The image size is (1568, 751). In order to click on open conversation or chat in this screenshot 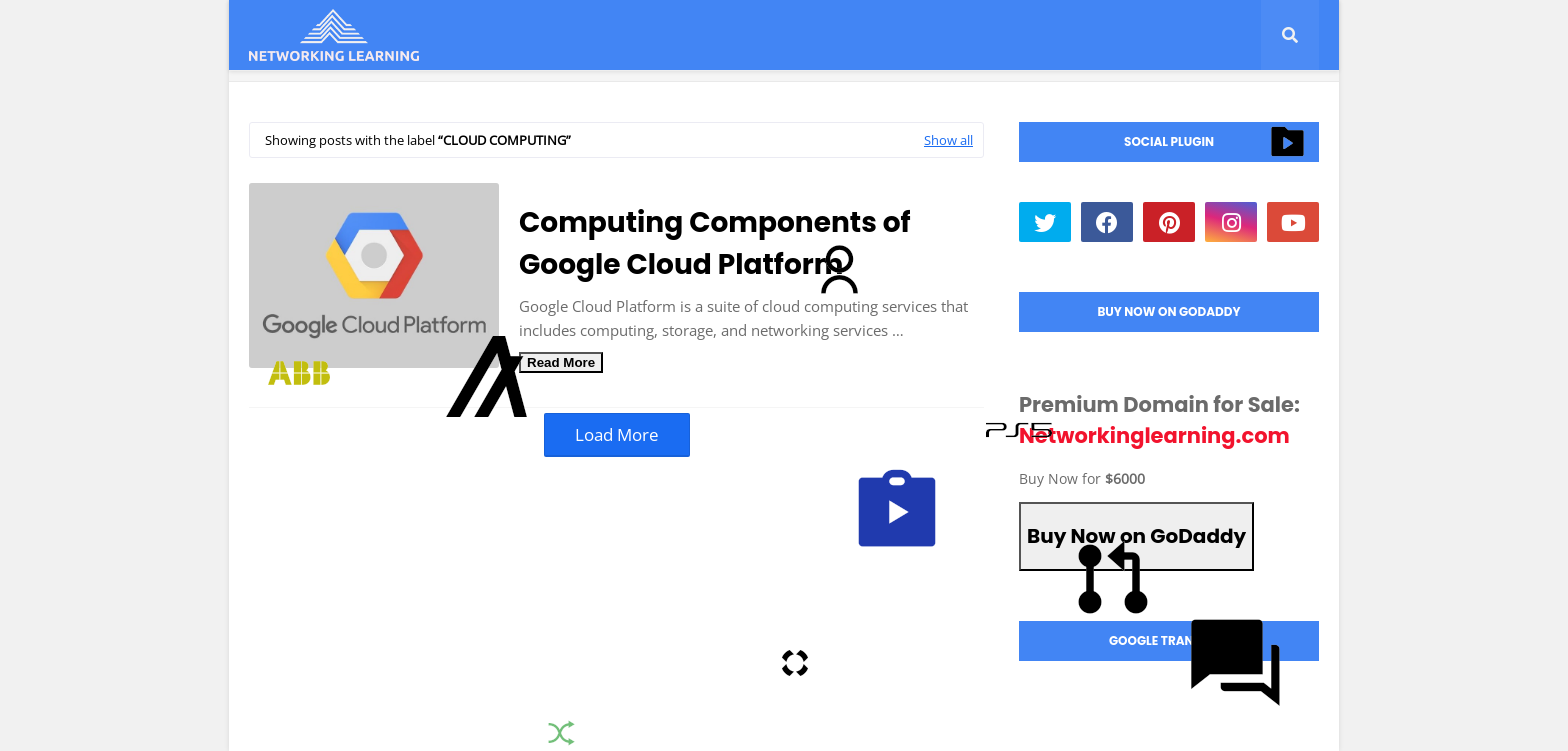, I will do `click(1237, 657)`.